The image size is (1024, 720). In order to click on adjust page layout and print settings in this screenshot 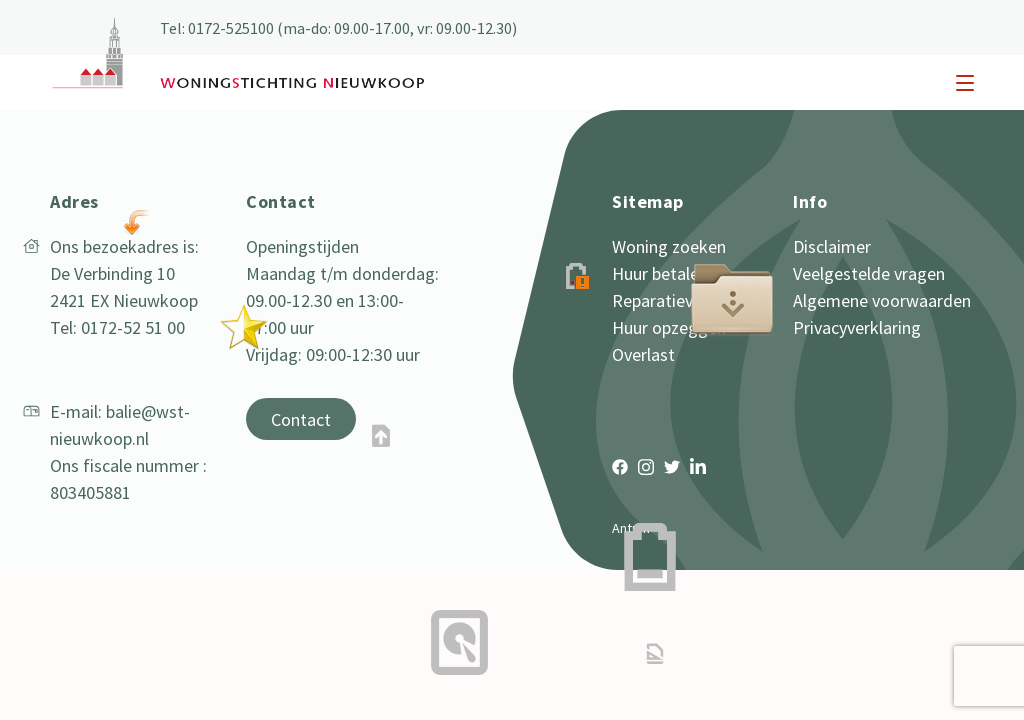, I will do `click(655, 653)`.